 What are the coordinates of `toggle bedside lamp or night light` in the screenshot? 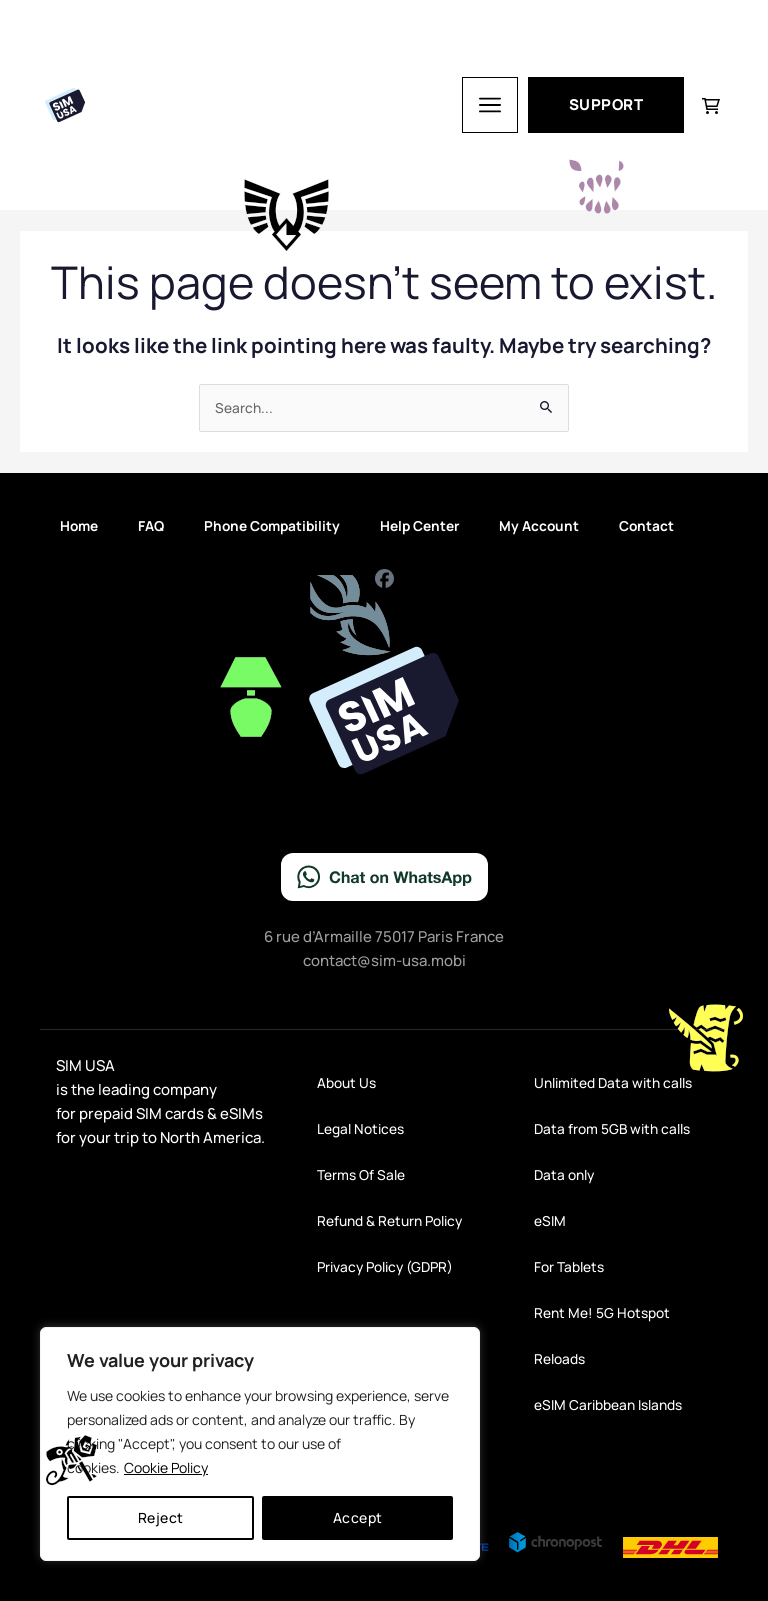 It's located at (251, 697).